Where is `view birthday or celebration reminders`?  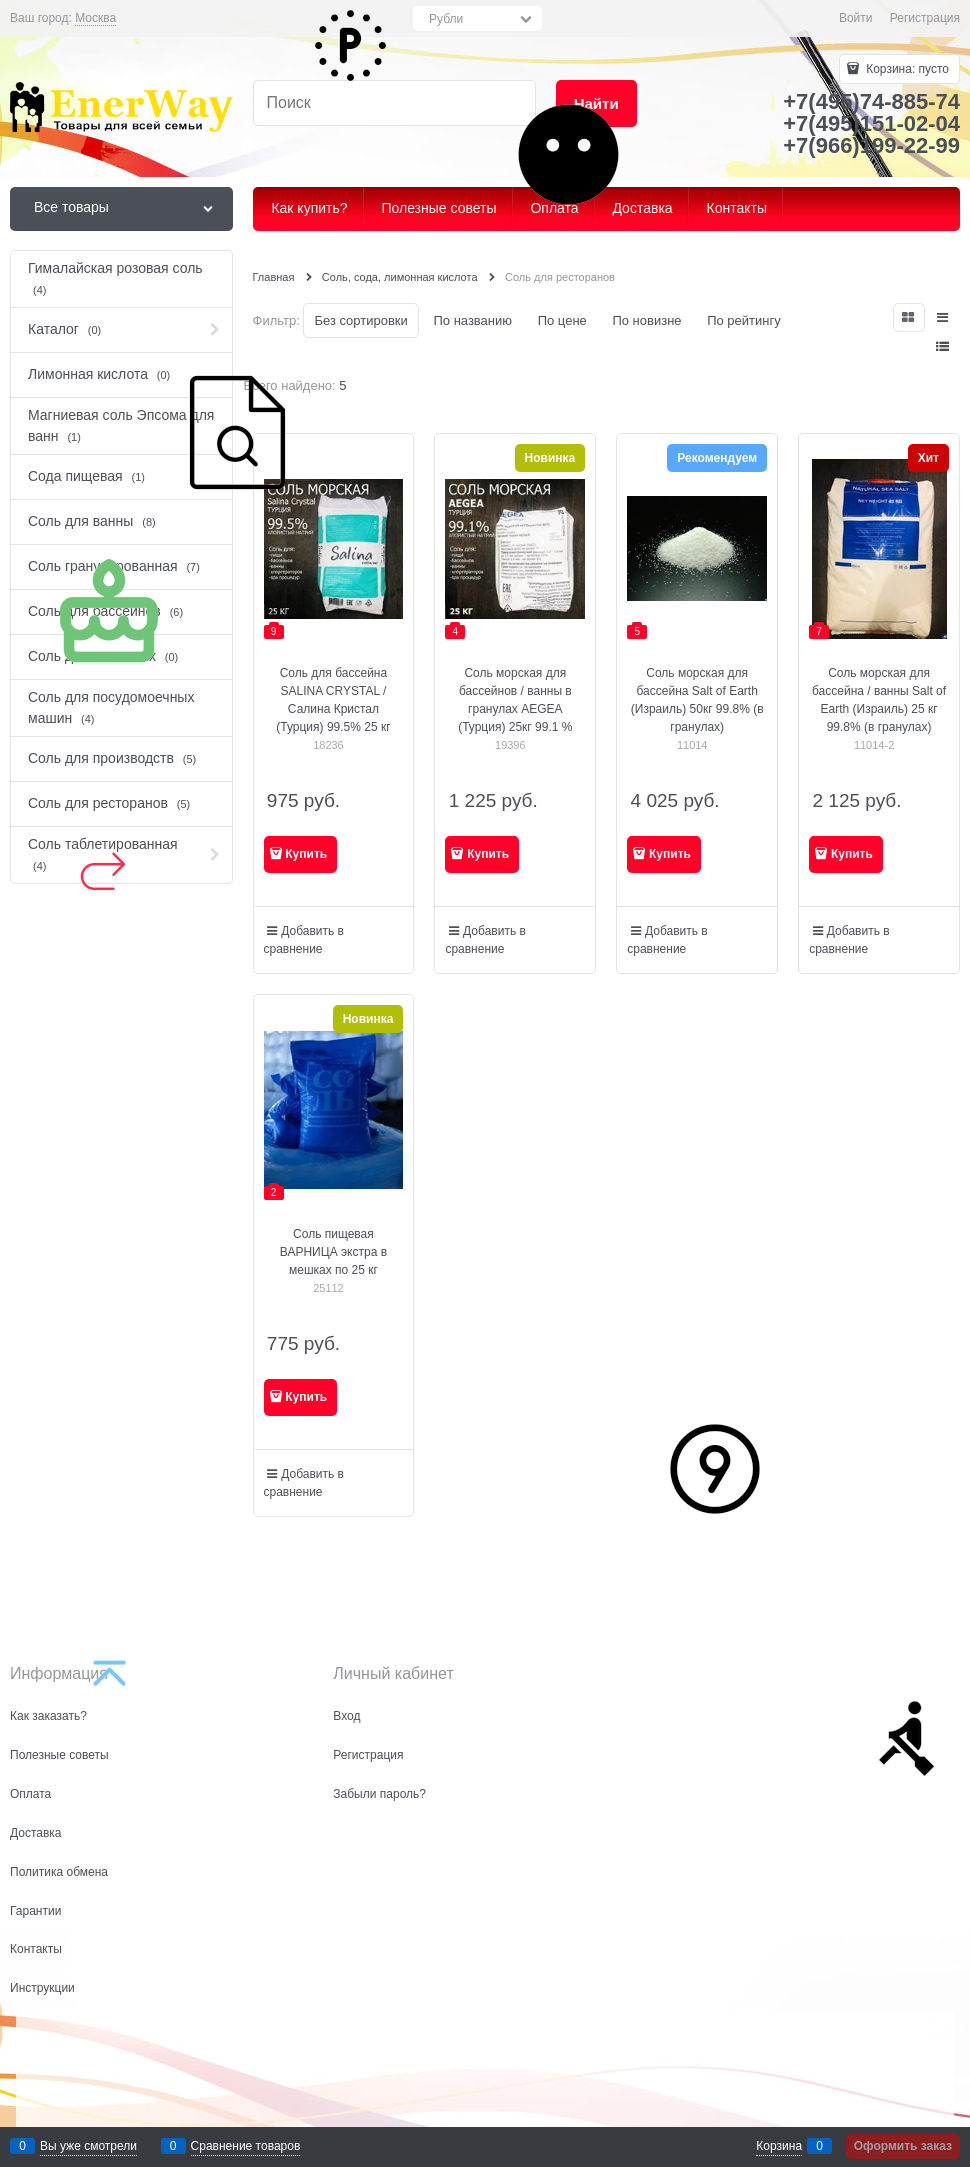 view birthday or celebration reminders is located at coordinates (109, 617).